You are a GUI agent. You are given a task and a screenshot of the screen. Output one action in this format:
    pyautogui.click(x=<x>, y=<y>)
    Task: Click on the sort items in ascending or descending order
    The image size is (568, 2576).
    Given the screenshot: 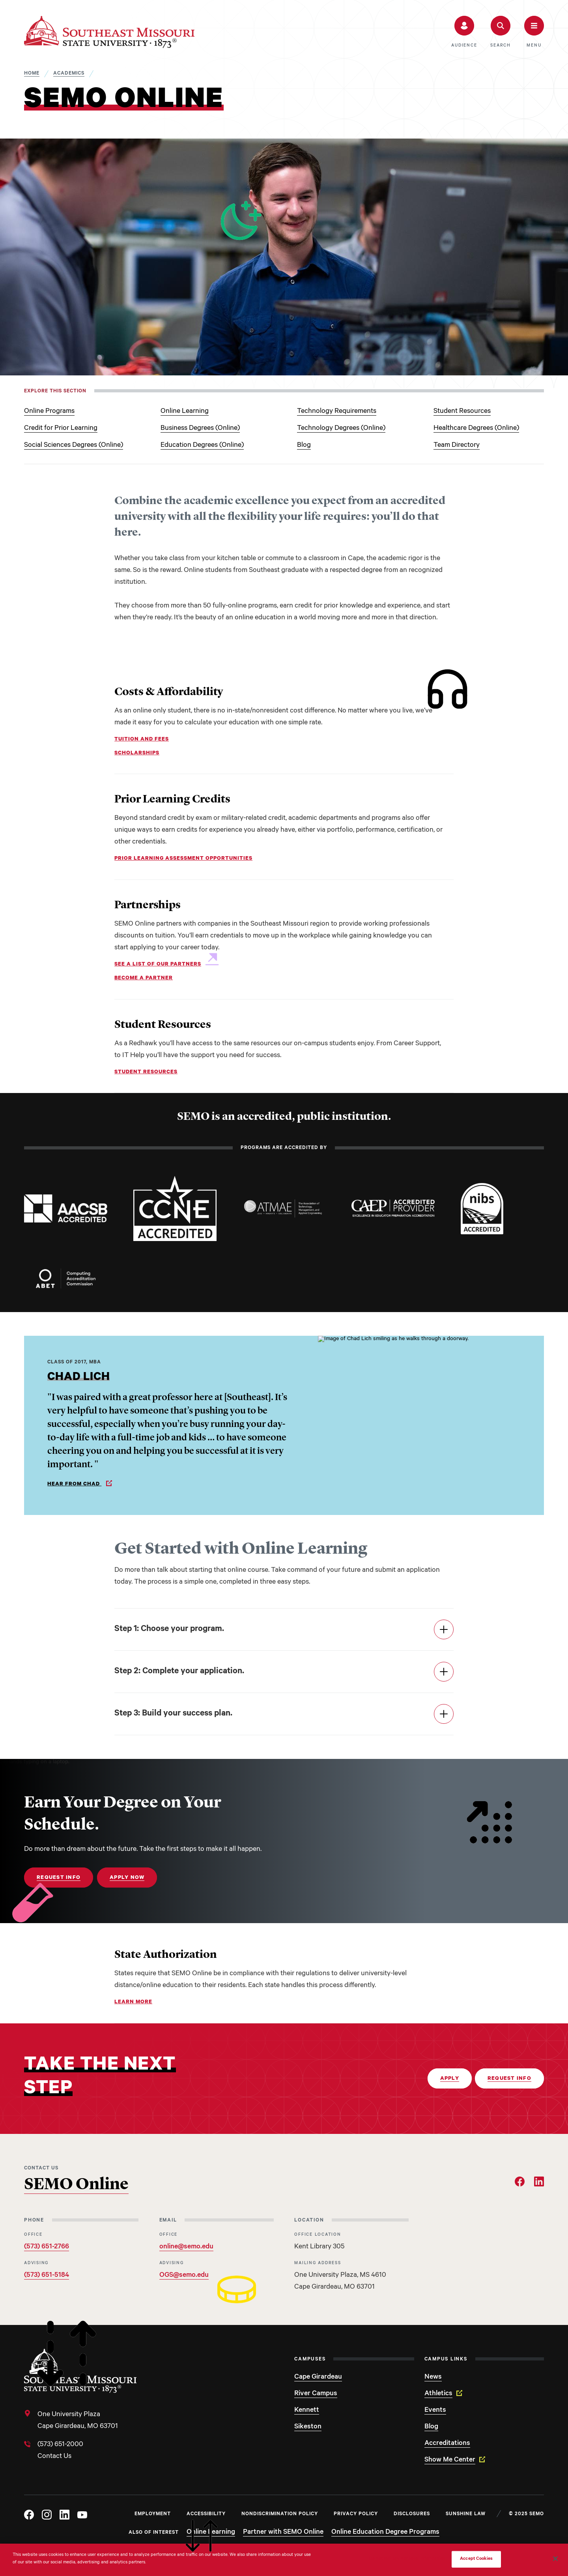 What is the action you would take?
    pyautogui.click(x=202, y=2536)
    